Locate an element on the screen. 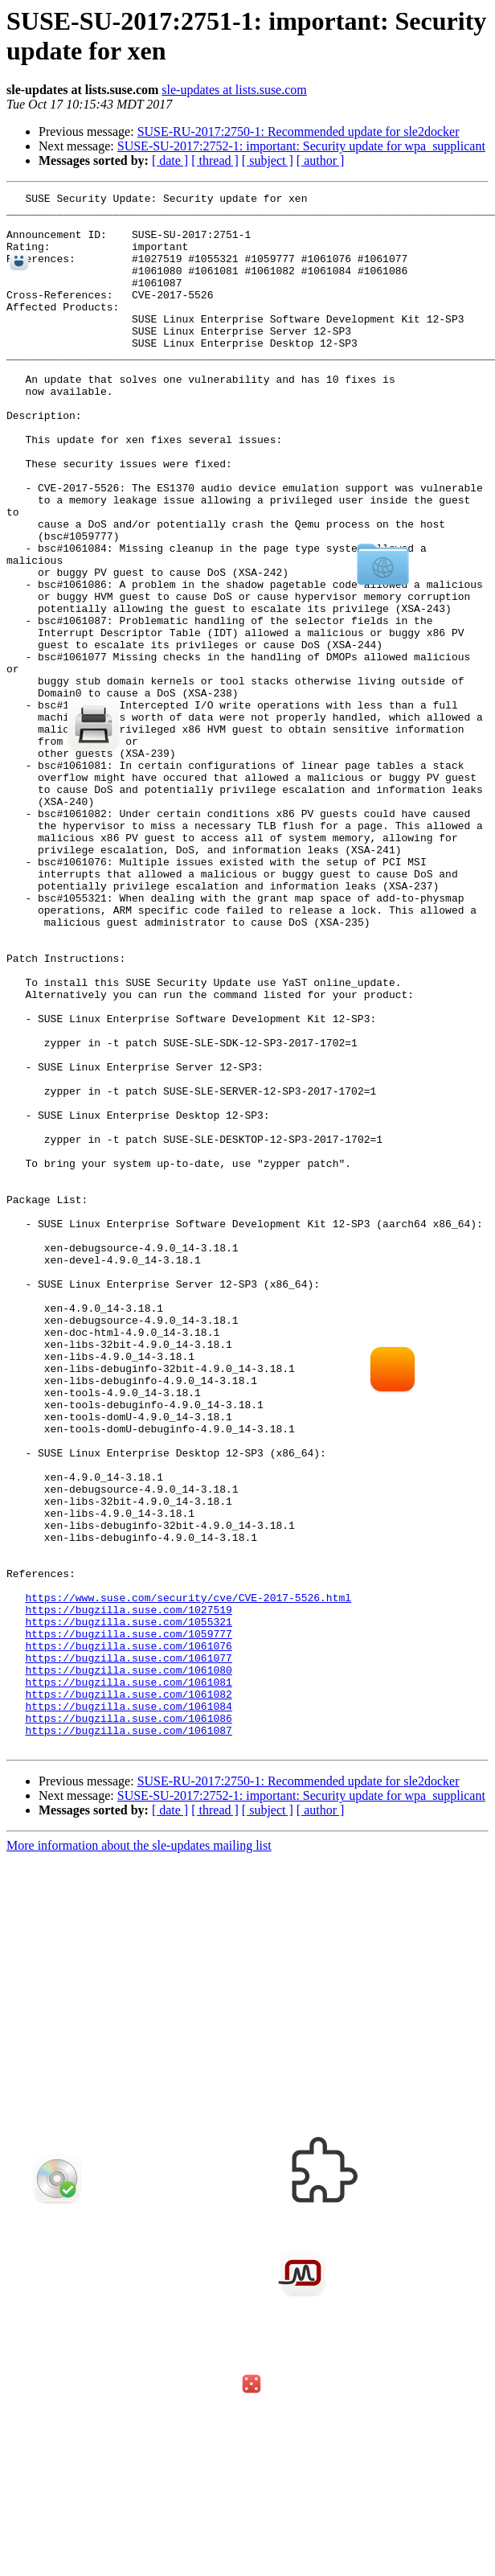  access plugin settings and preferences is located at coordinates (322, 2171).